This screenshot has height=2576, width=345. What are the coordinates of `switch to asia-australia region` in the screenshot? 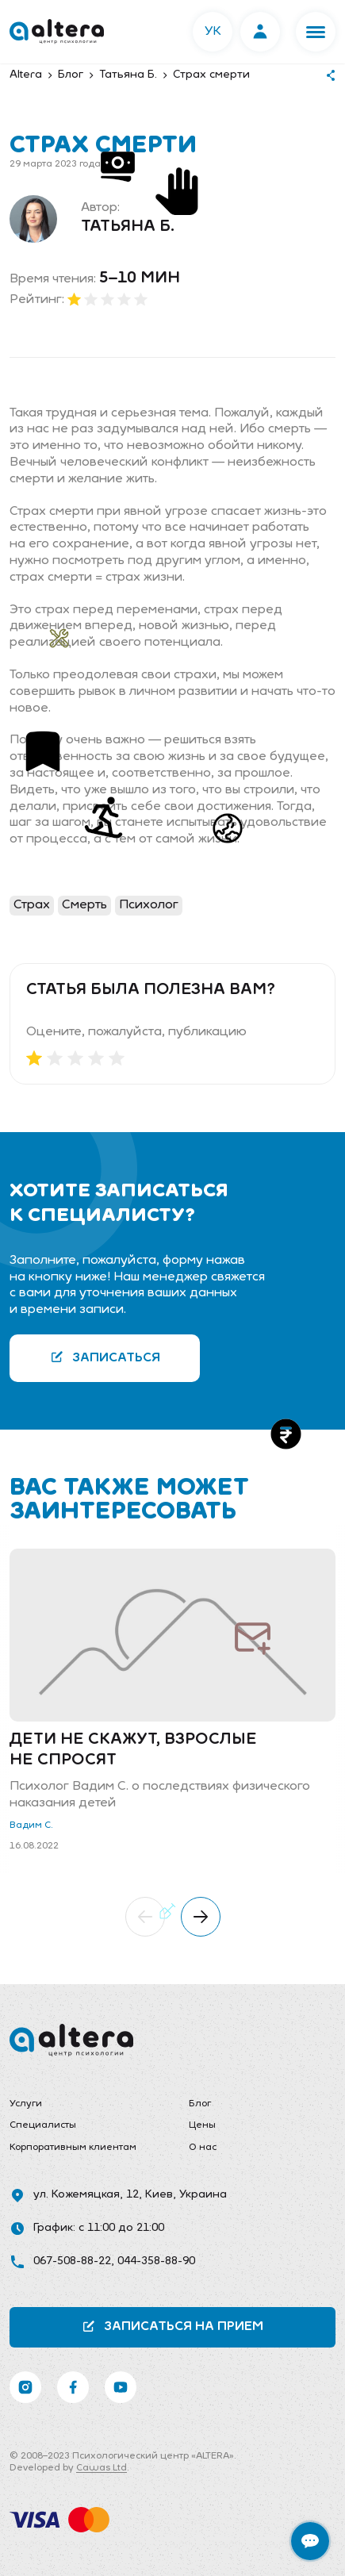 It's located at (228, 828).